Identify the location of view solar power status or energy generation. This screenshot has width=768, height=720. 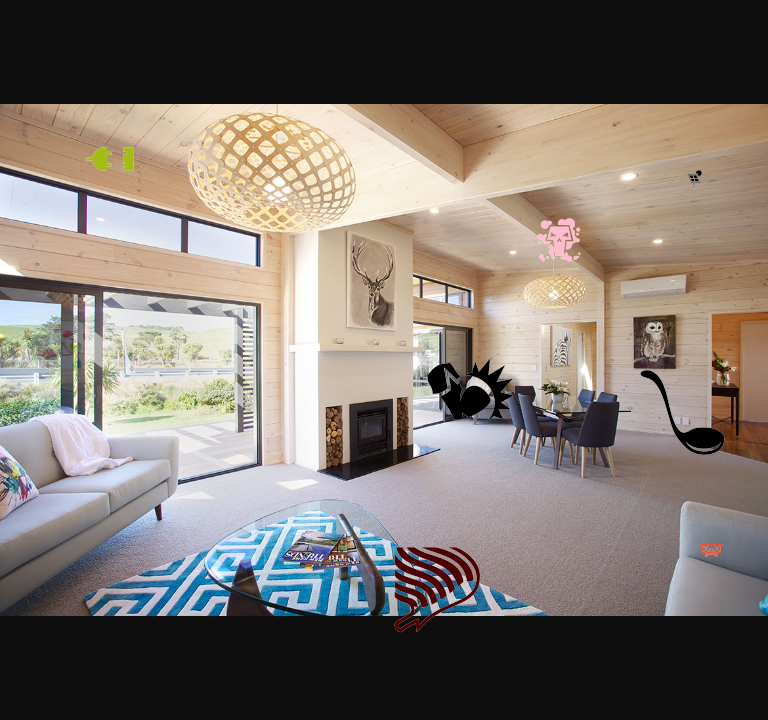
(695, 178).